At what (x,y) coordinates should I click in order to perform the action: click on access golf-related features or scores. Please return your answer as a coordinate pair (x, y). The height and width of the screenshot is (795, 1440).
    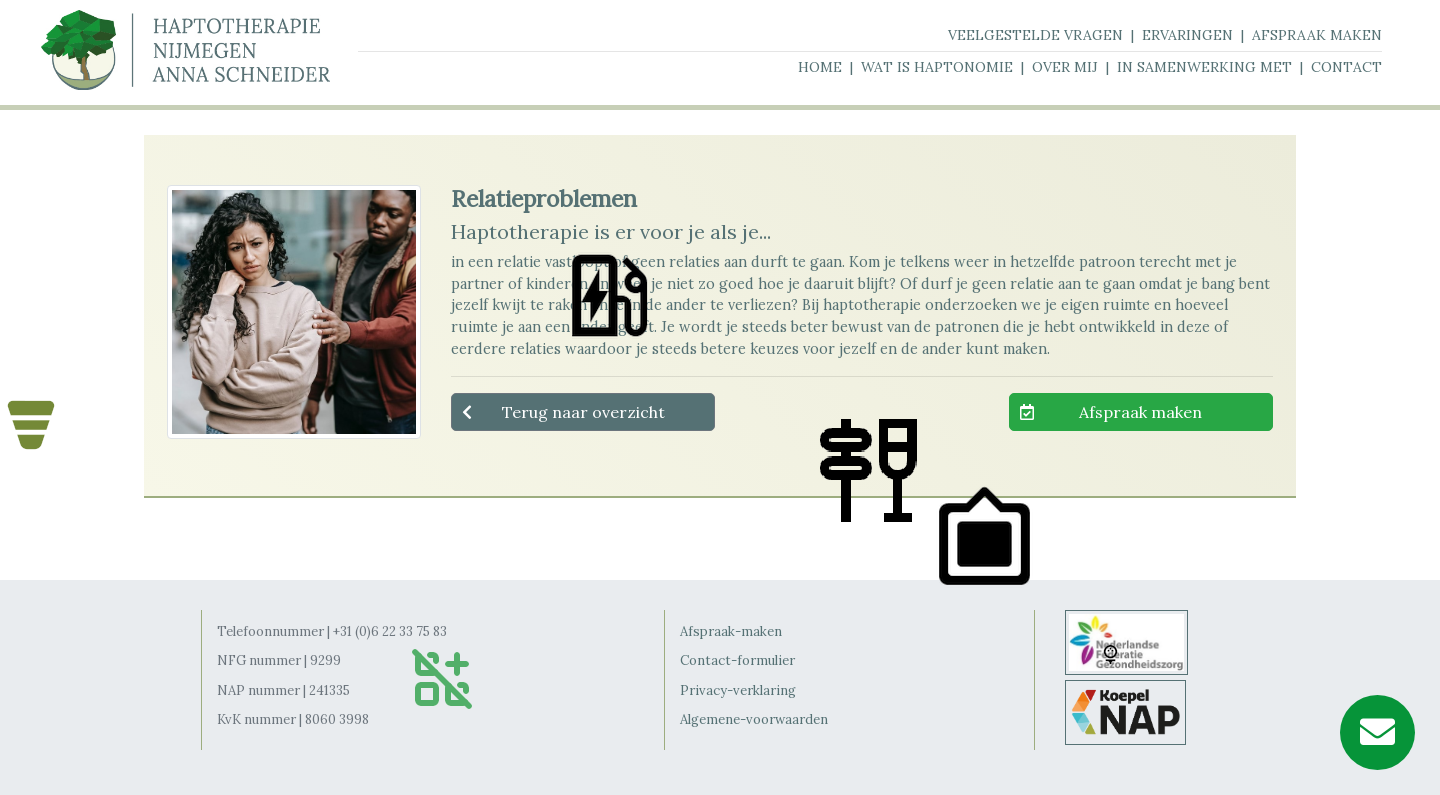
    Looking at the image, I should click on (1110, 654).